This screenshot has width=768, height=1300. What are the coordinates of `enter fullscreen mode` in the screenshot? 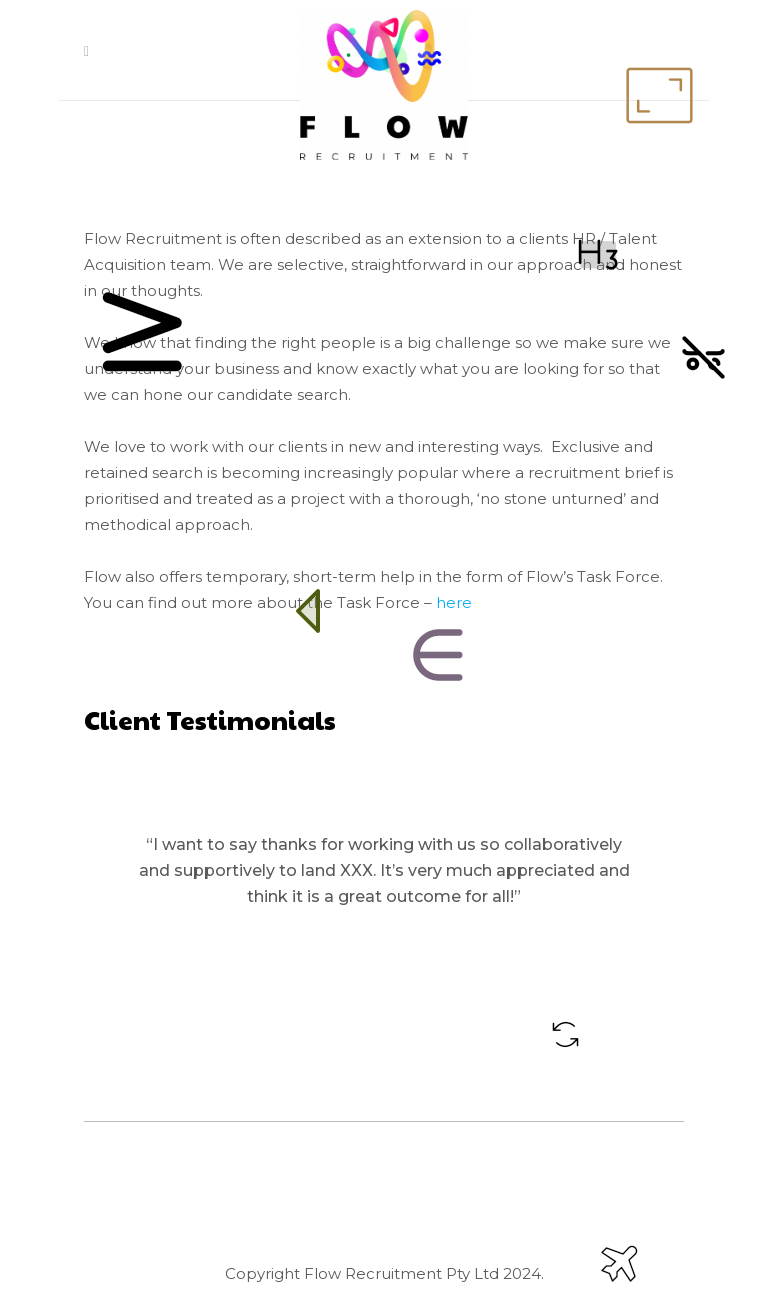 It's located at (659, 95).